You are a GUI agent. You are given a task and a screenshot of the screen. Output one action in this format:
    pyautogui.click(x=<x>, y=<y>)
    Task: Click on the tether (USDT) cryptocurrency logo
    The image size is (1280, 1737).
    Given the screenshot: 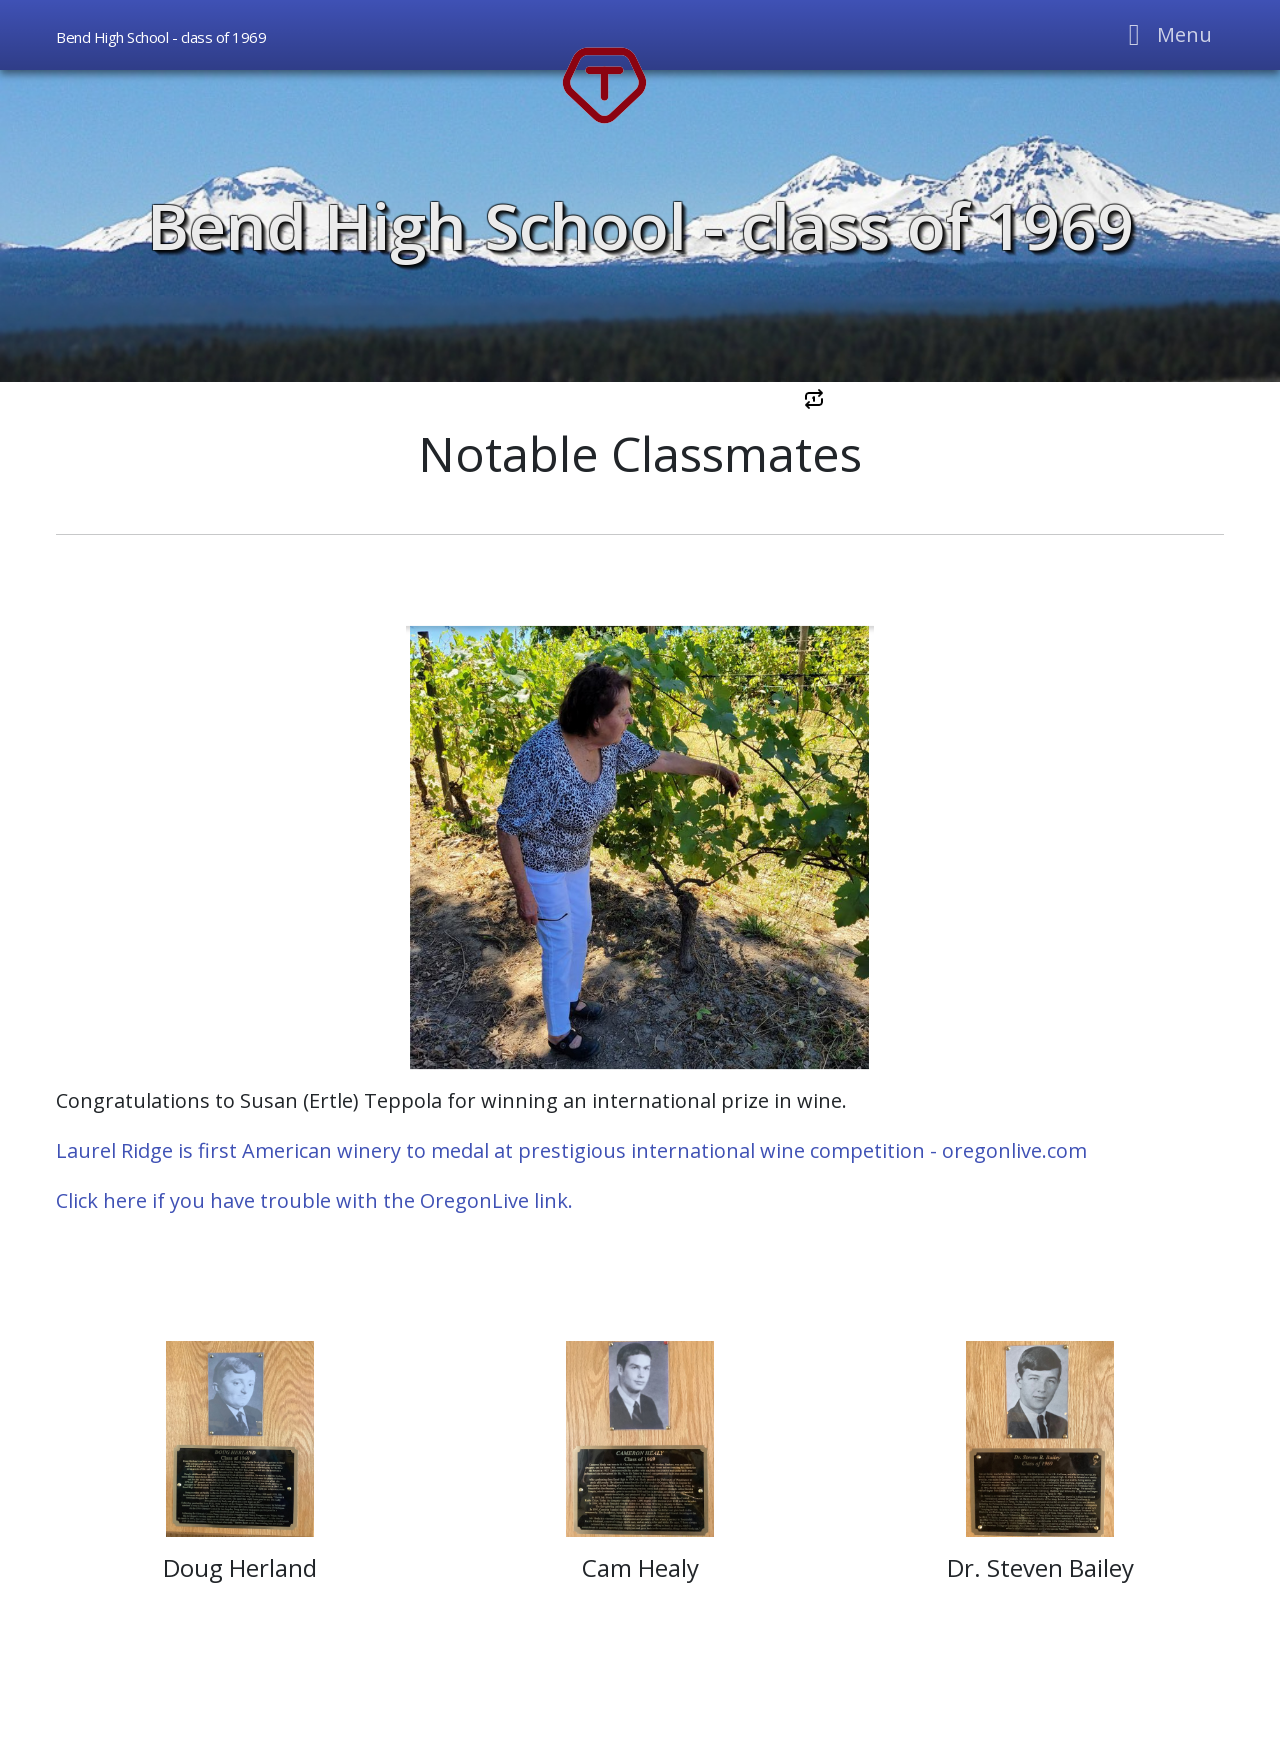 What is the action you would take?
    pyautogui.click(x=604, y=85)
    